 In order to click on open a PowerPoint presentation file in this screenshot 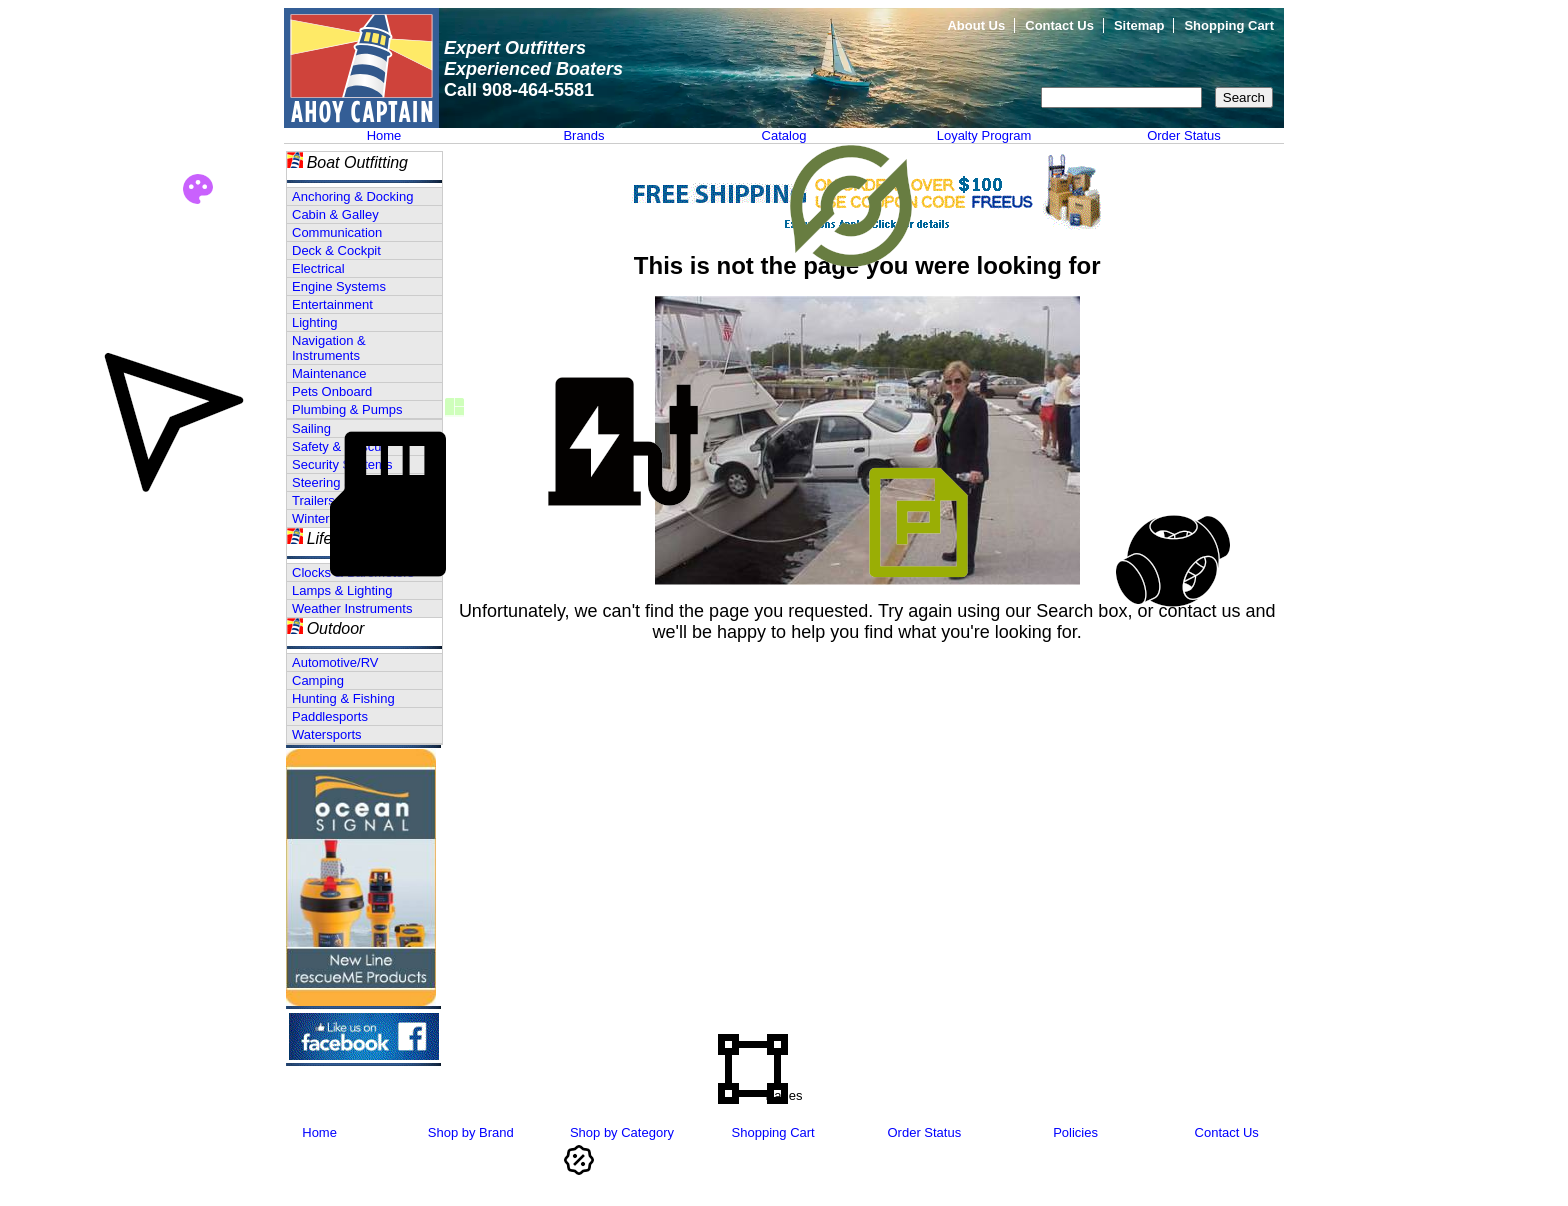, I will do `click(918, 522)`.